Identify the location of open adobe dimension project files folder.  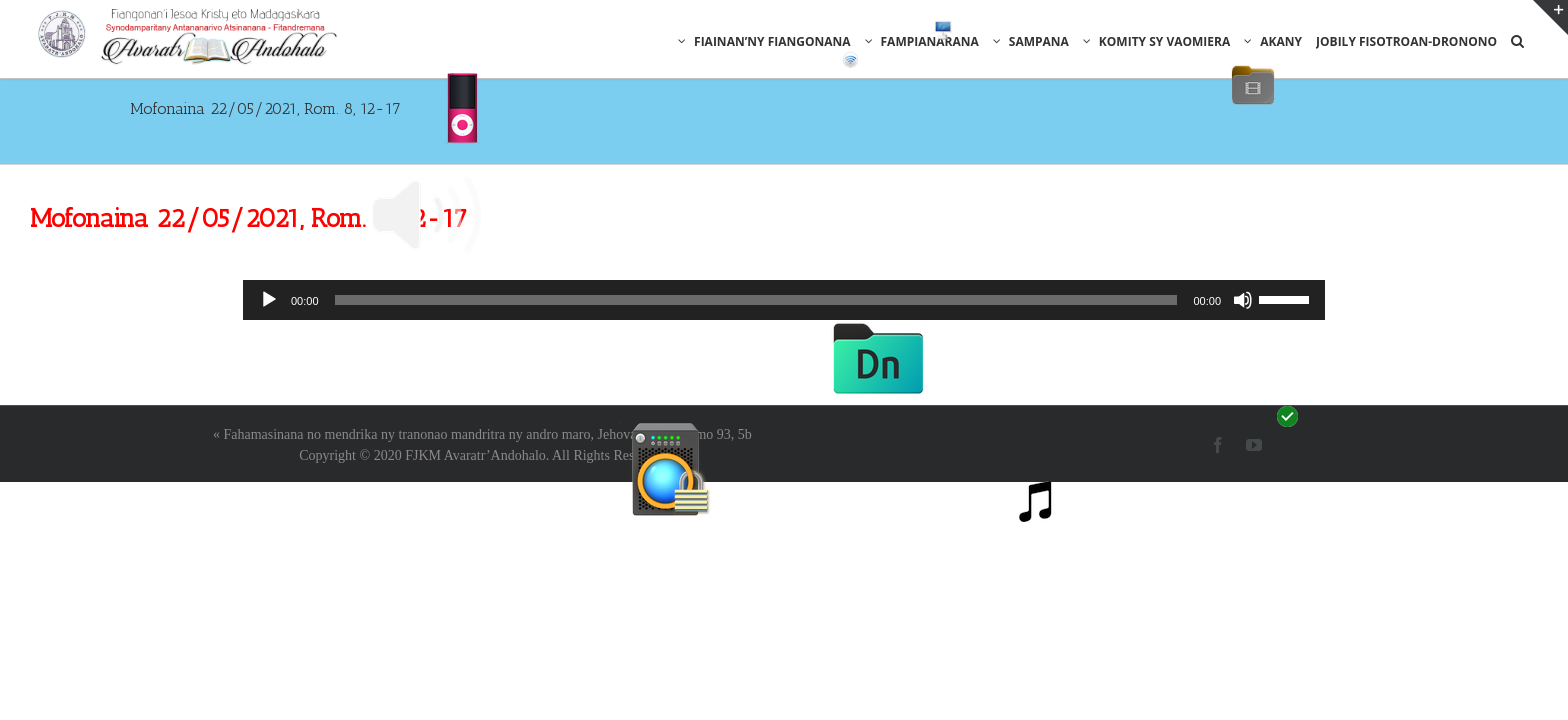
(878, 361).